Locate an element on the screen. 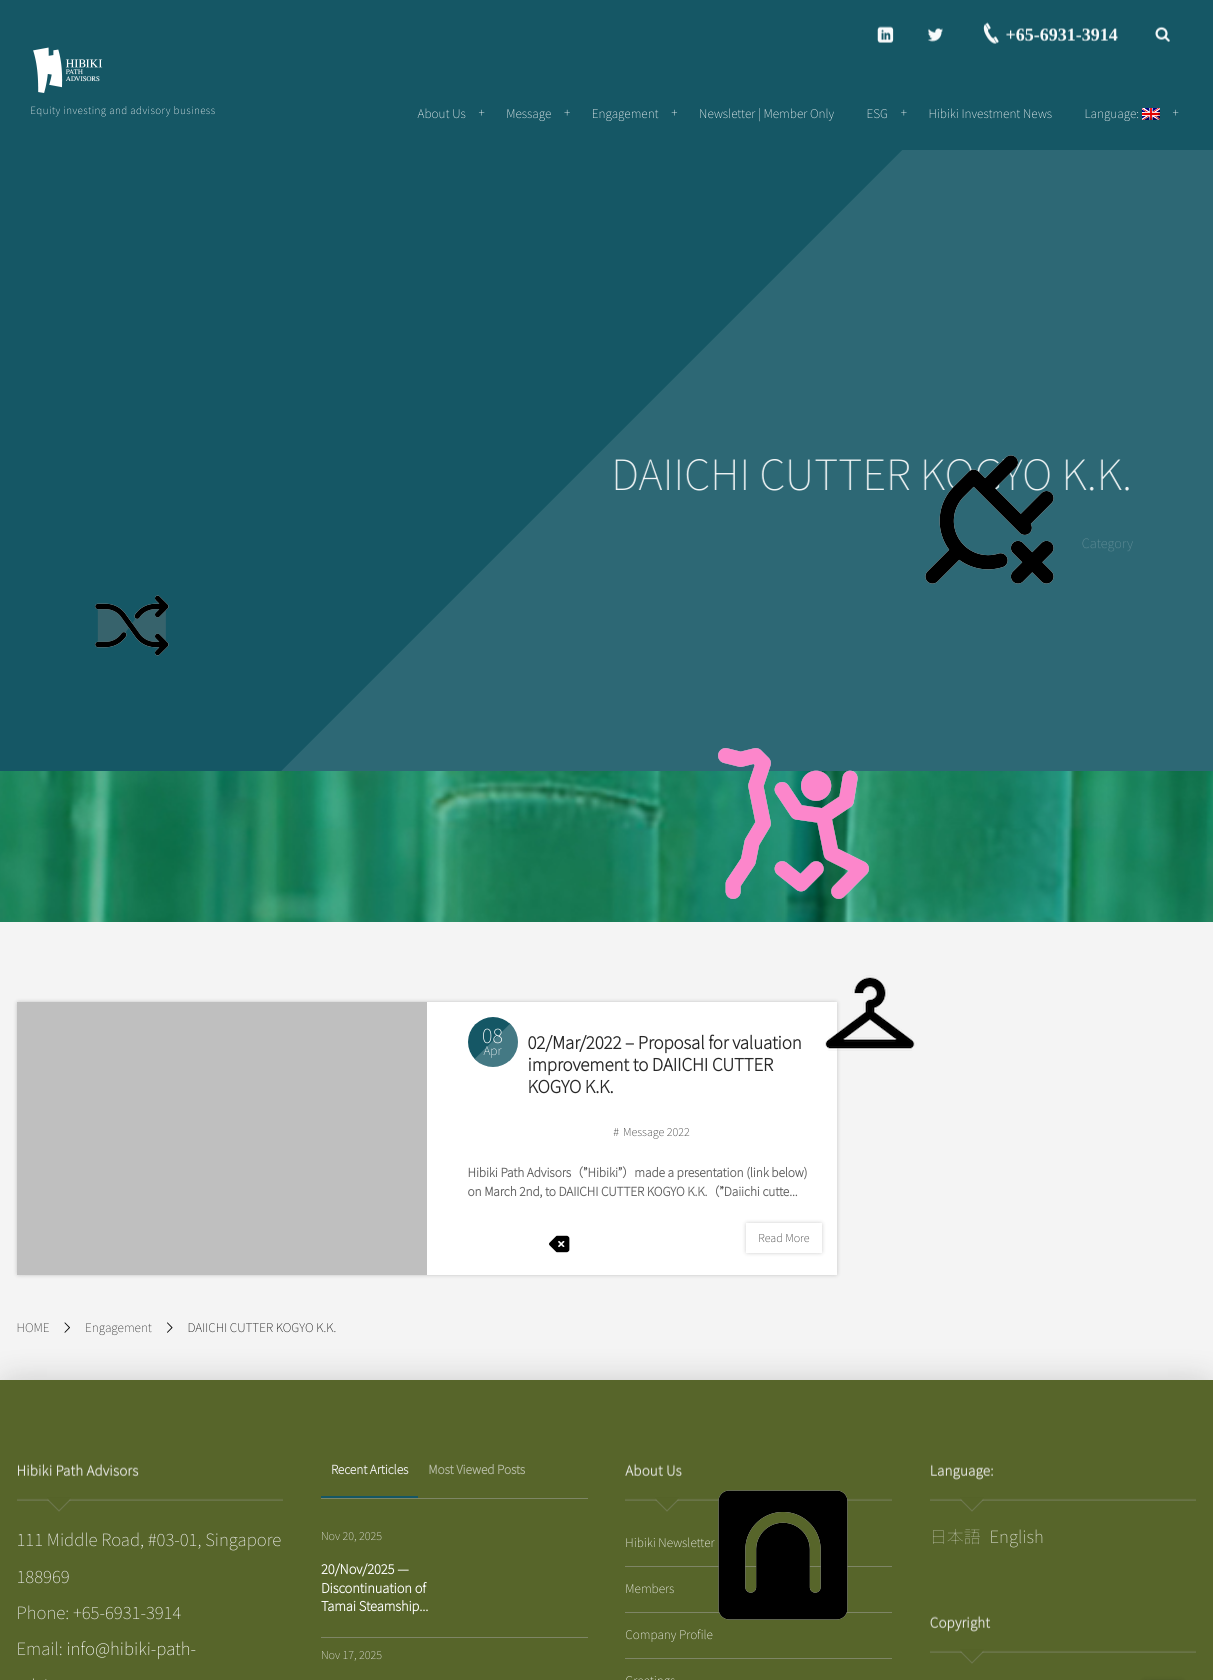 Image resolution: width=1213 pixels, height=1680 pixels. access wardrobe or clothing options is located at coordinates (870, 1013).